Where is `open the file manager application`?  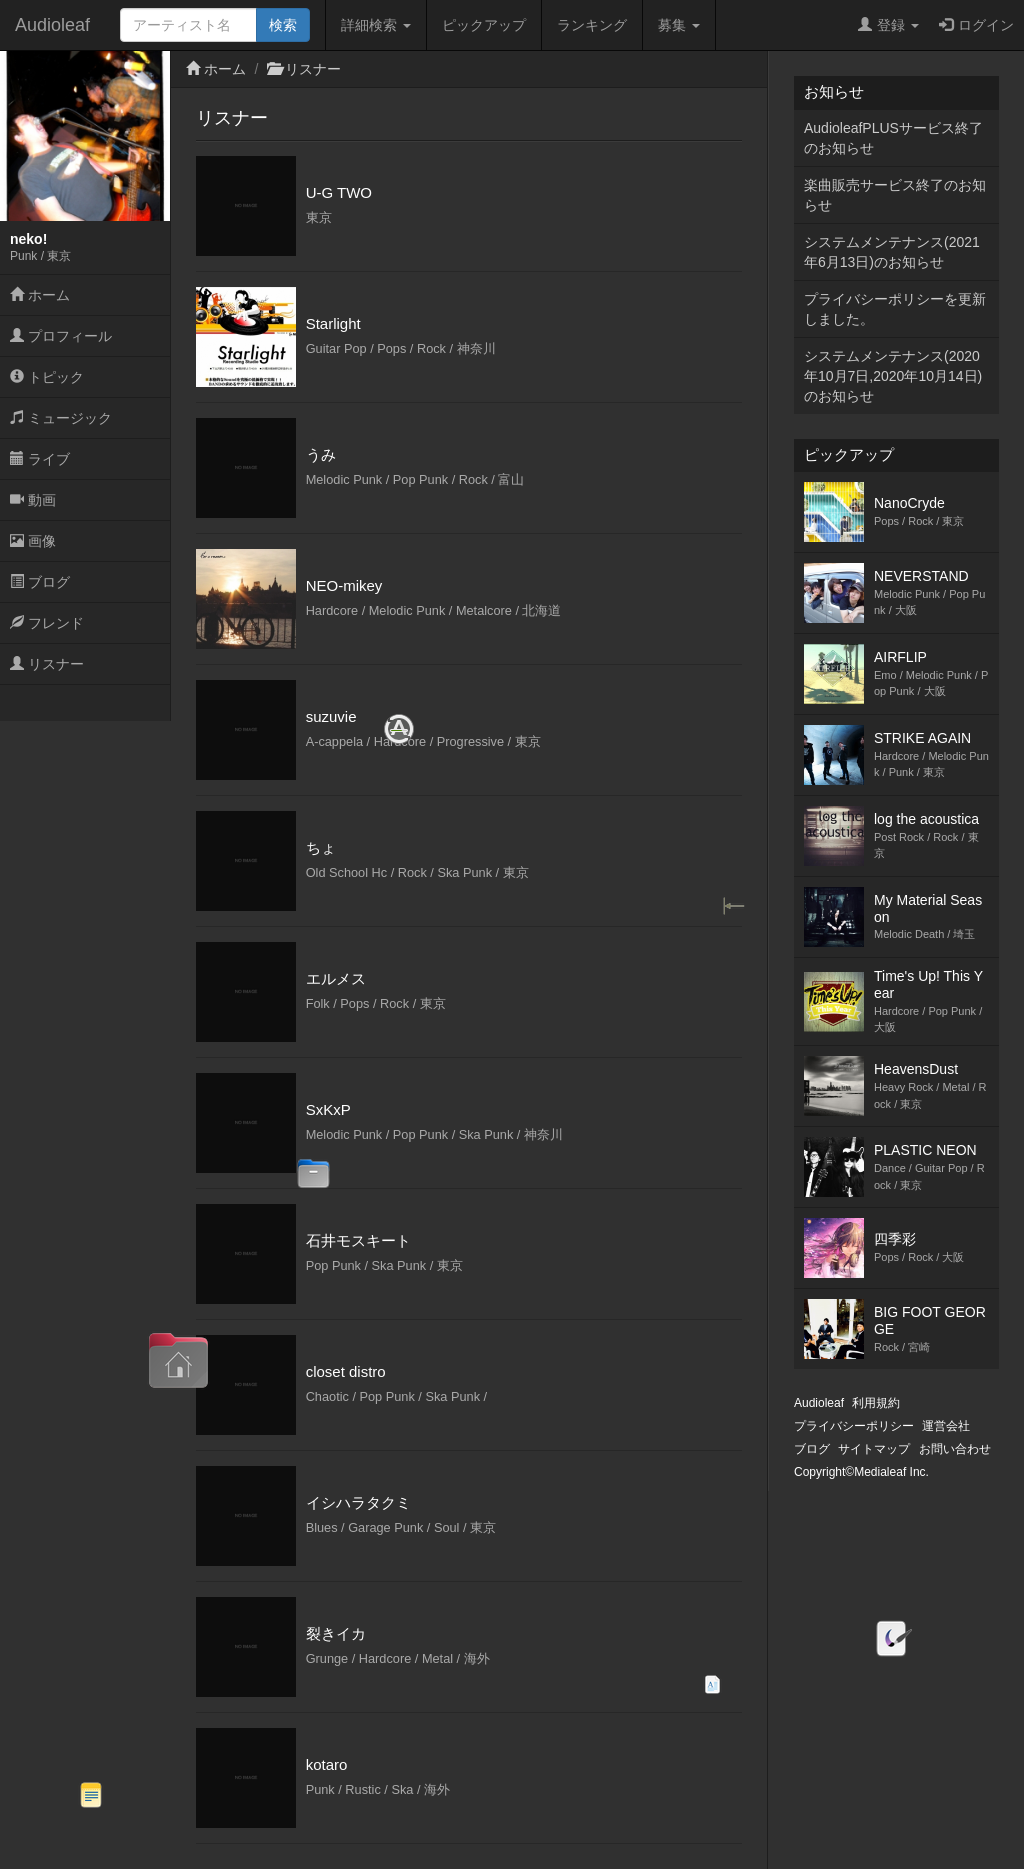
open the file manager application is located at coordinates (313, 1173).